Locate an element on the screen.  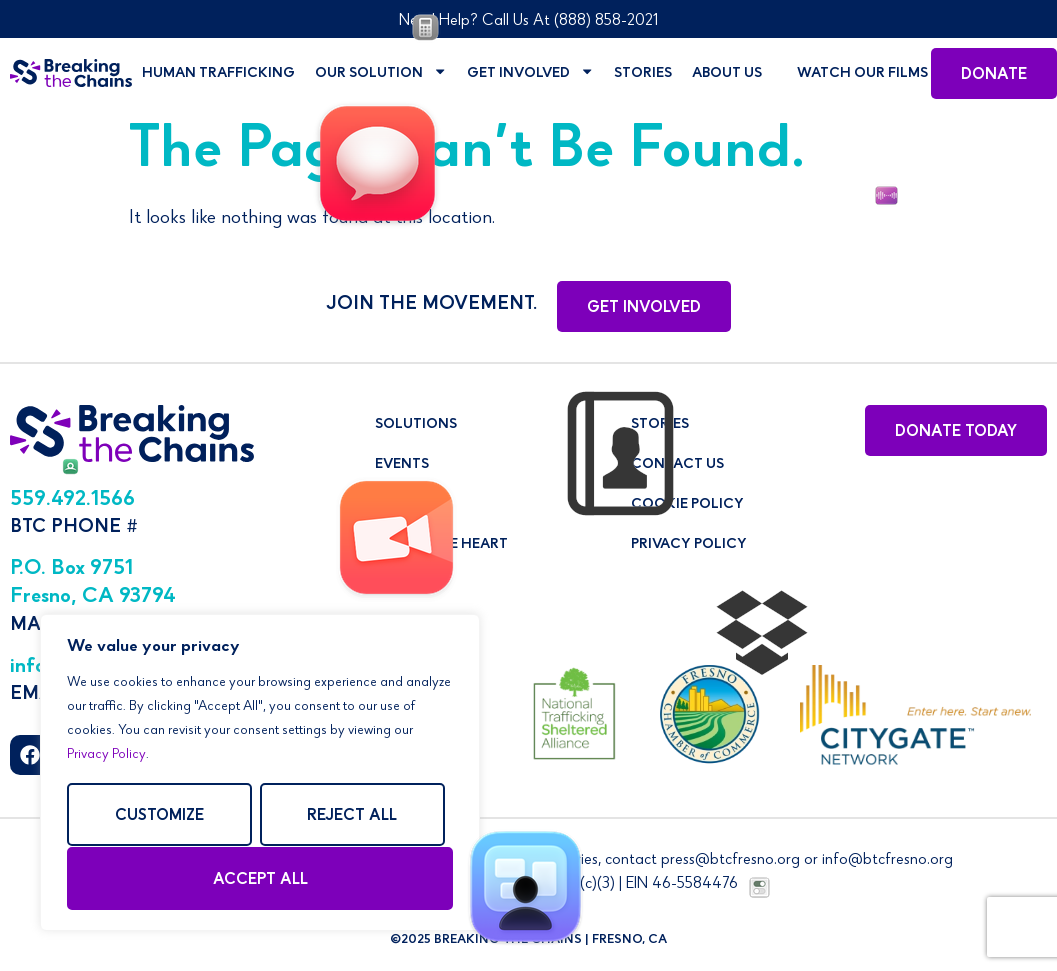
open empathy messaging app is located at coordinates (377, 163).